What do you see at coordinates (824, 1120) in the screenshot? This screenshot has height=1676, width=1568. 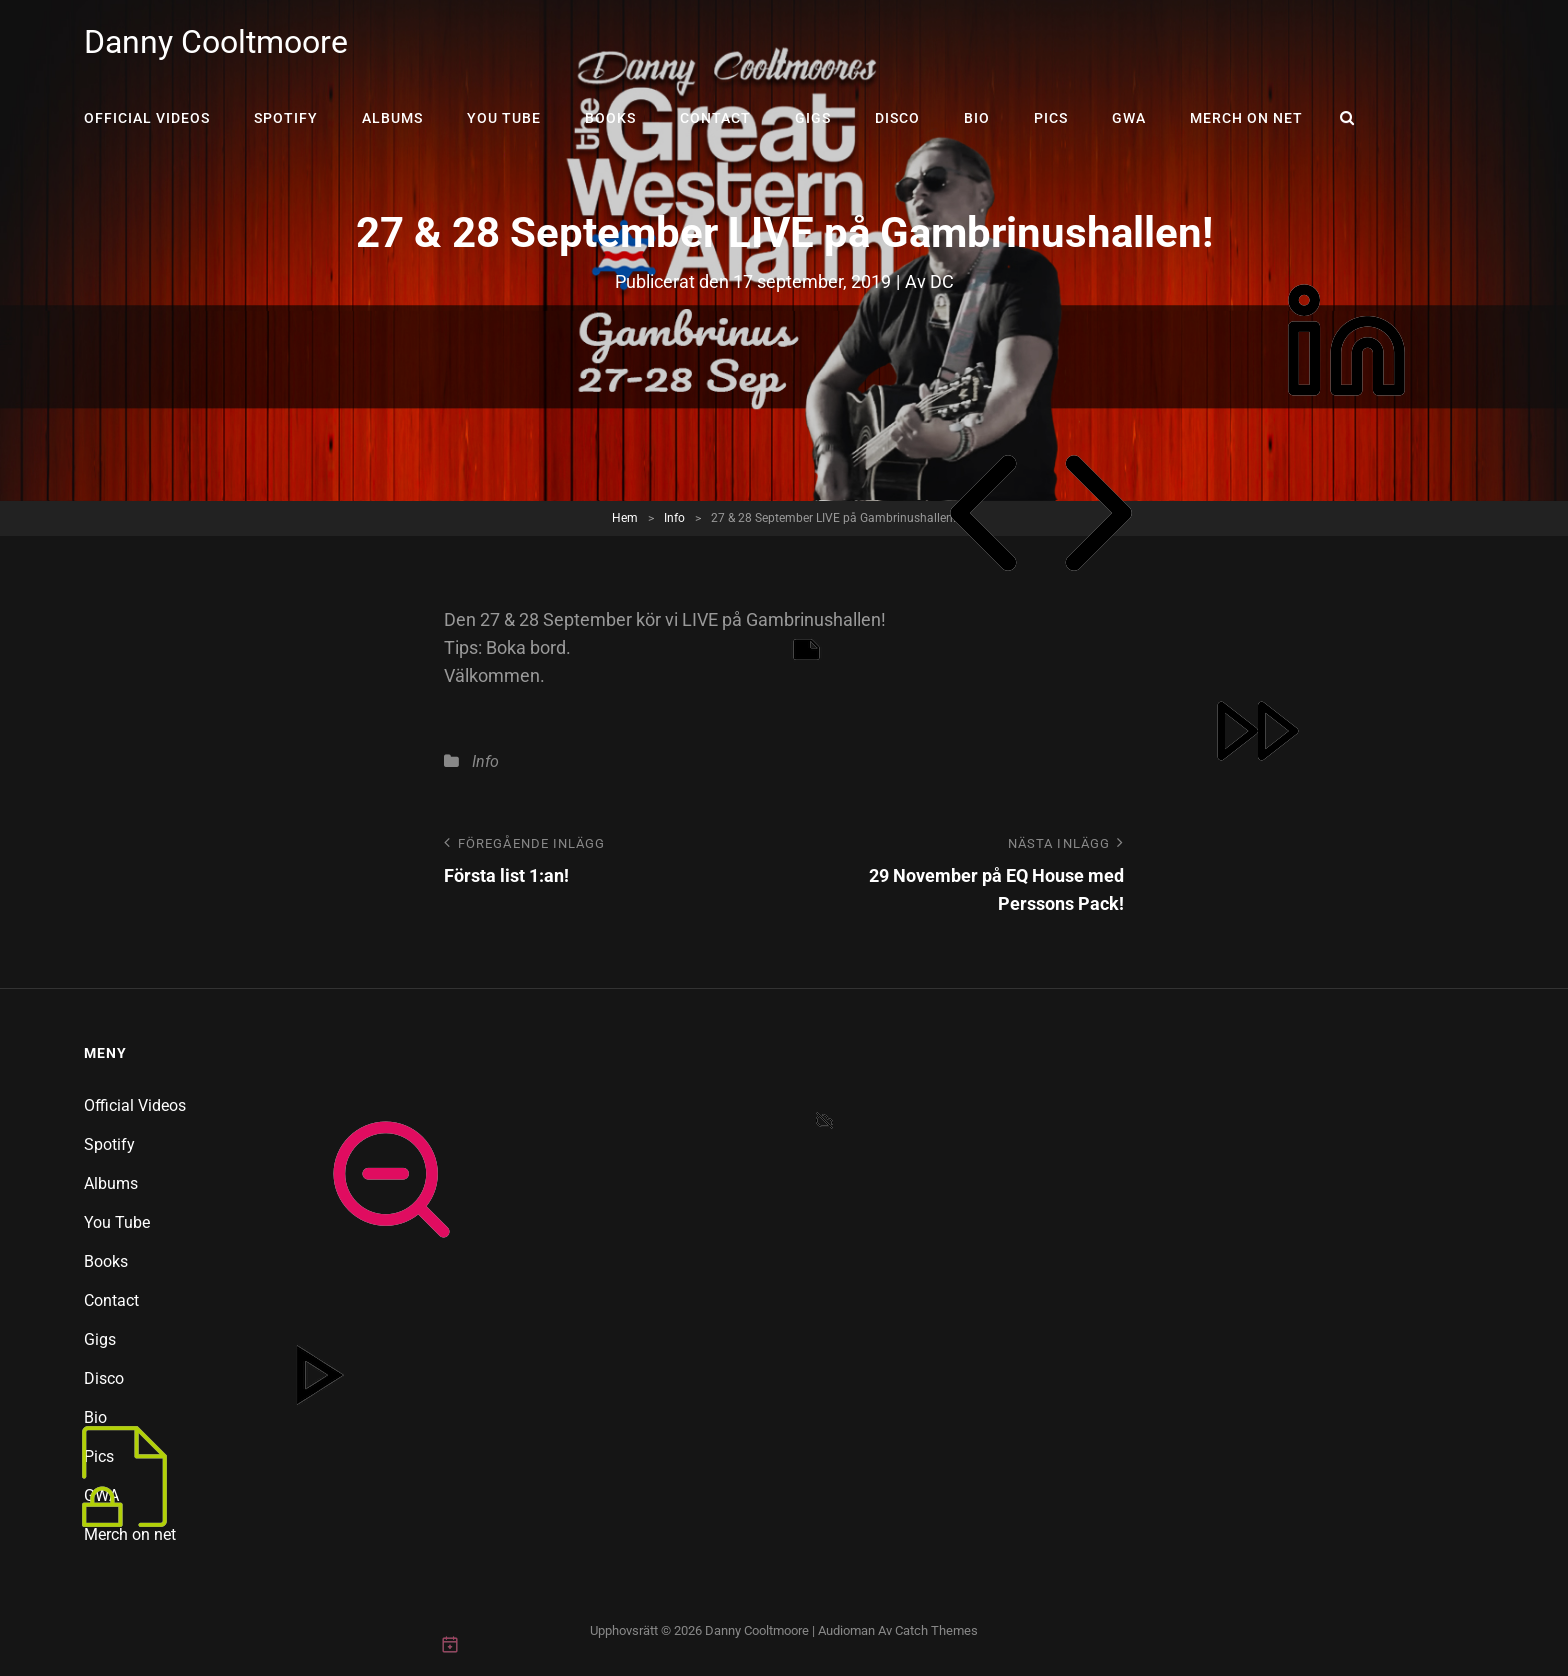 I see `indicates offline mode or no cloud connection` at bounding box center [824, 1120].